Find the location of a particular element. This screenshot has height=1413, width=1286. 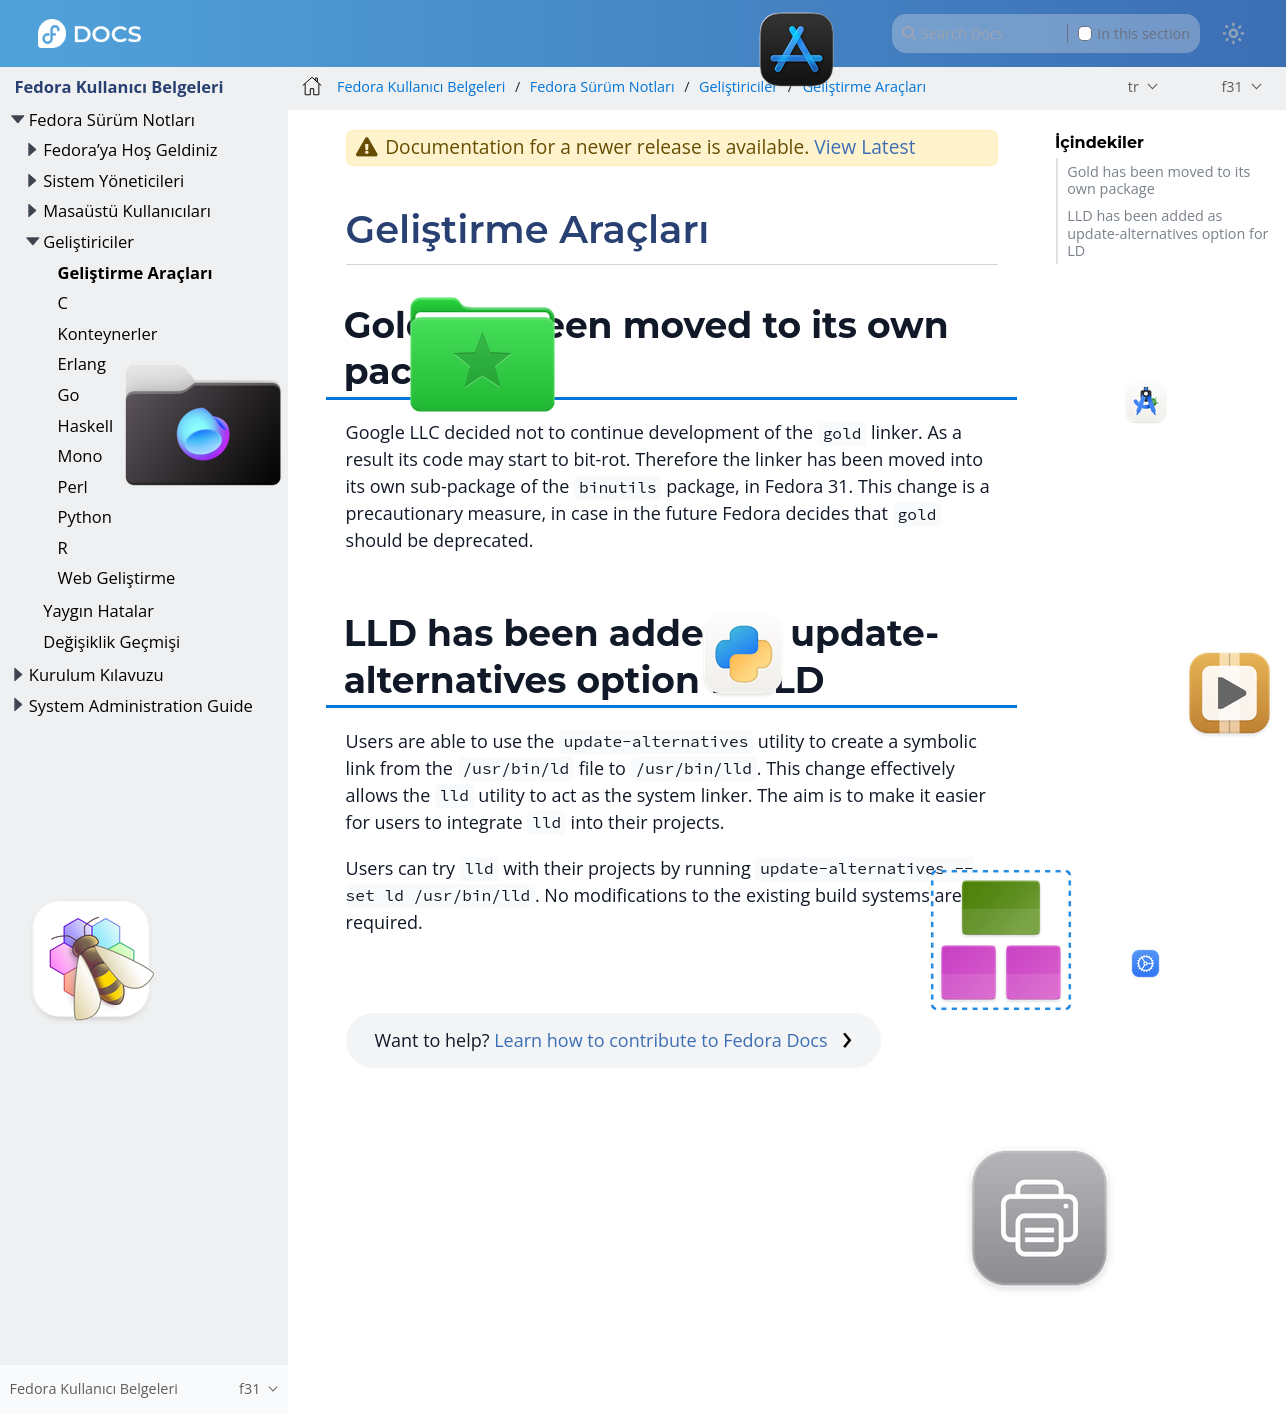

access printer settings and preferences is located at coordinates (1039, 1220).